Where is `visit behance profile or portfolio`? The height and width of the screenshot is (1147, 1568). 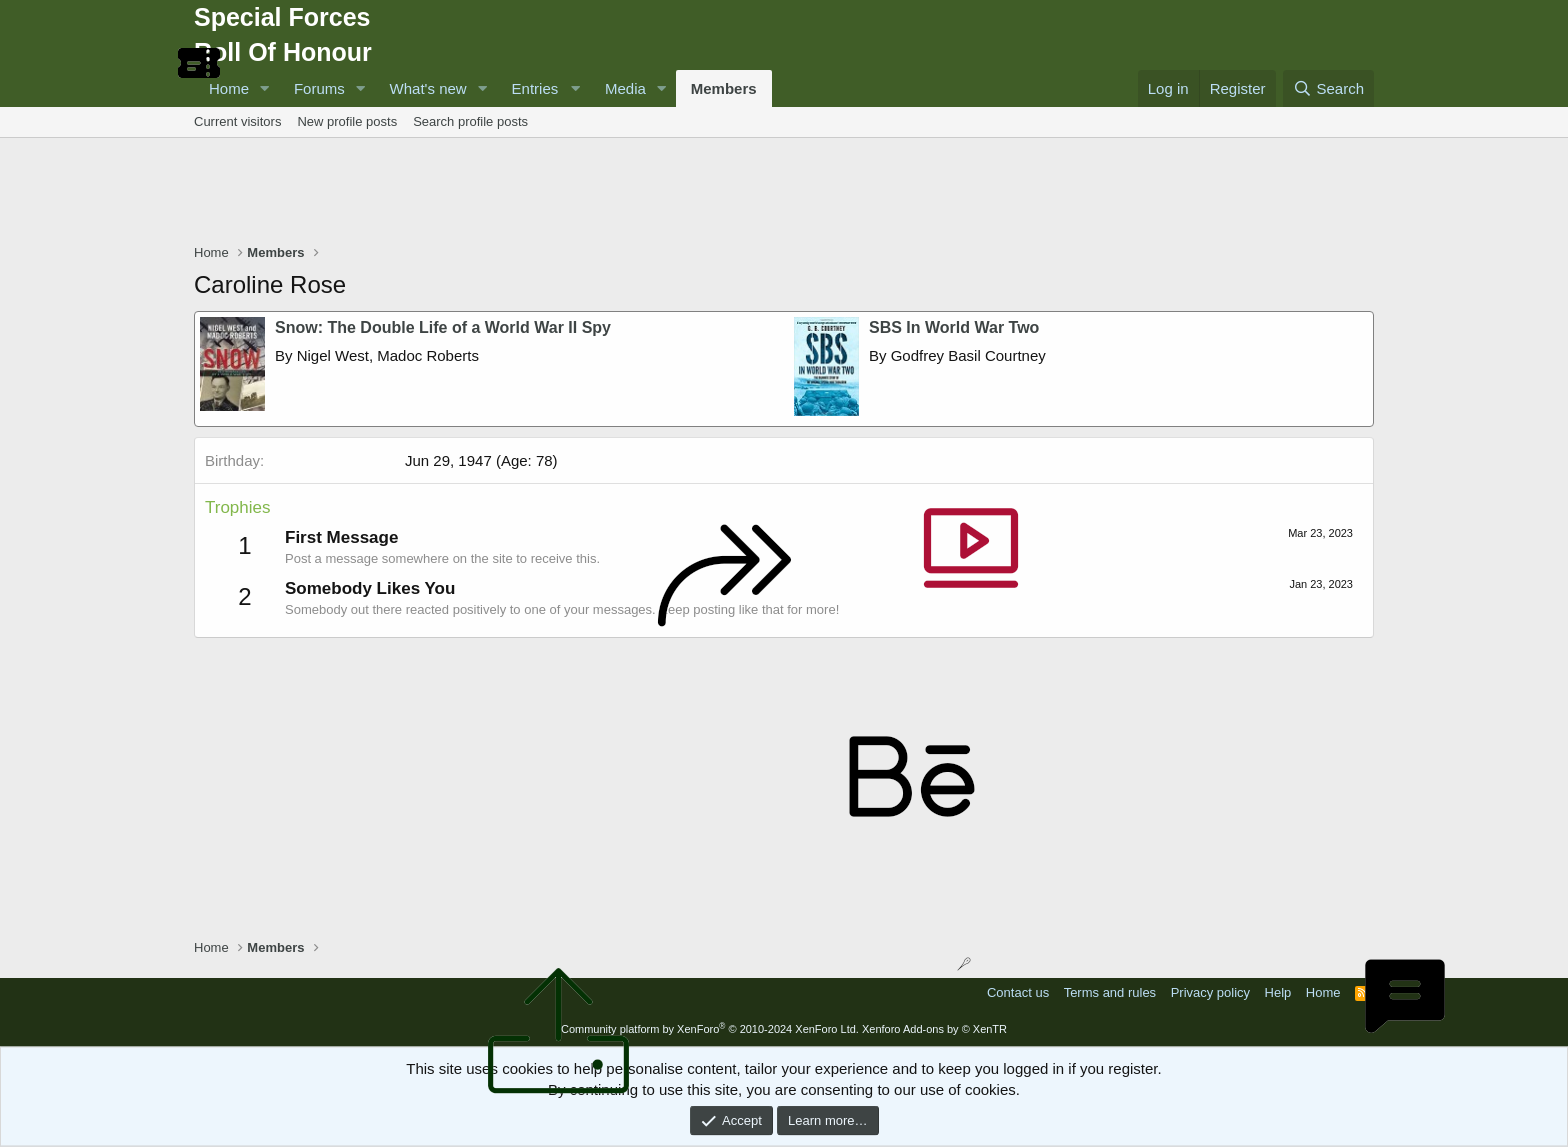
visit behance profile or portfolio is located at coordinates (907, 776).